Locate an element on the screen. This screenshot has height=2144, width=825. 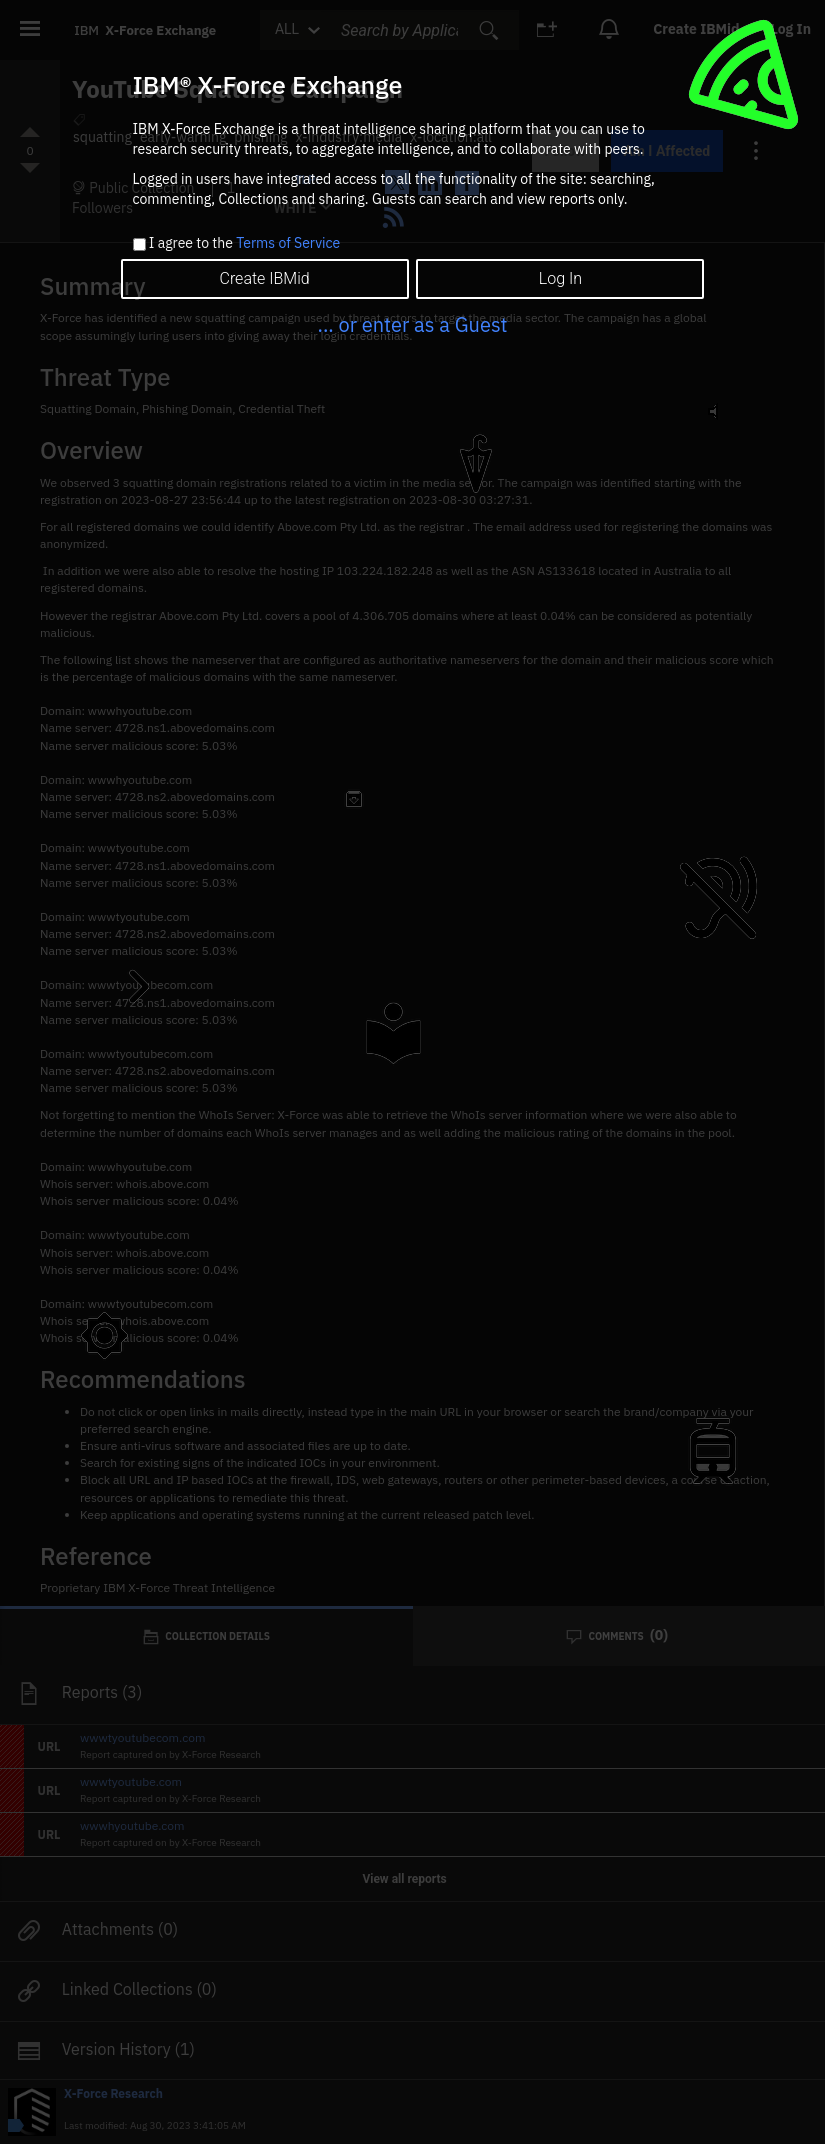
order food or access food delivery is located at coordinates (743, 74).